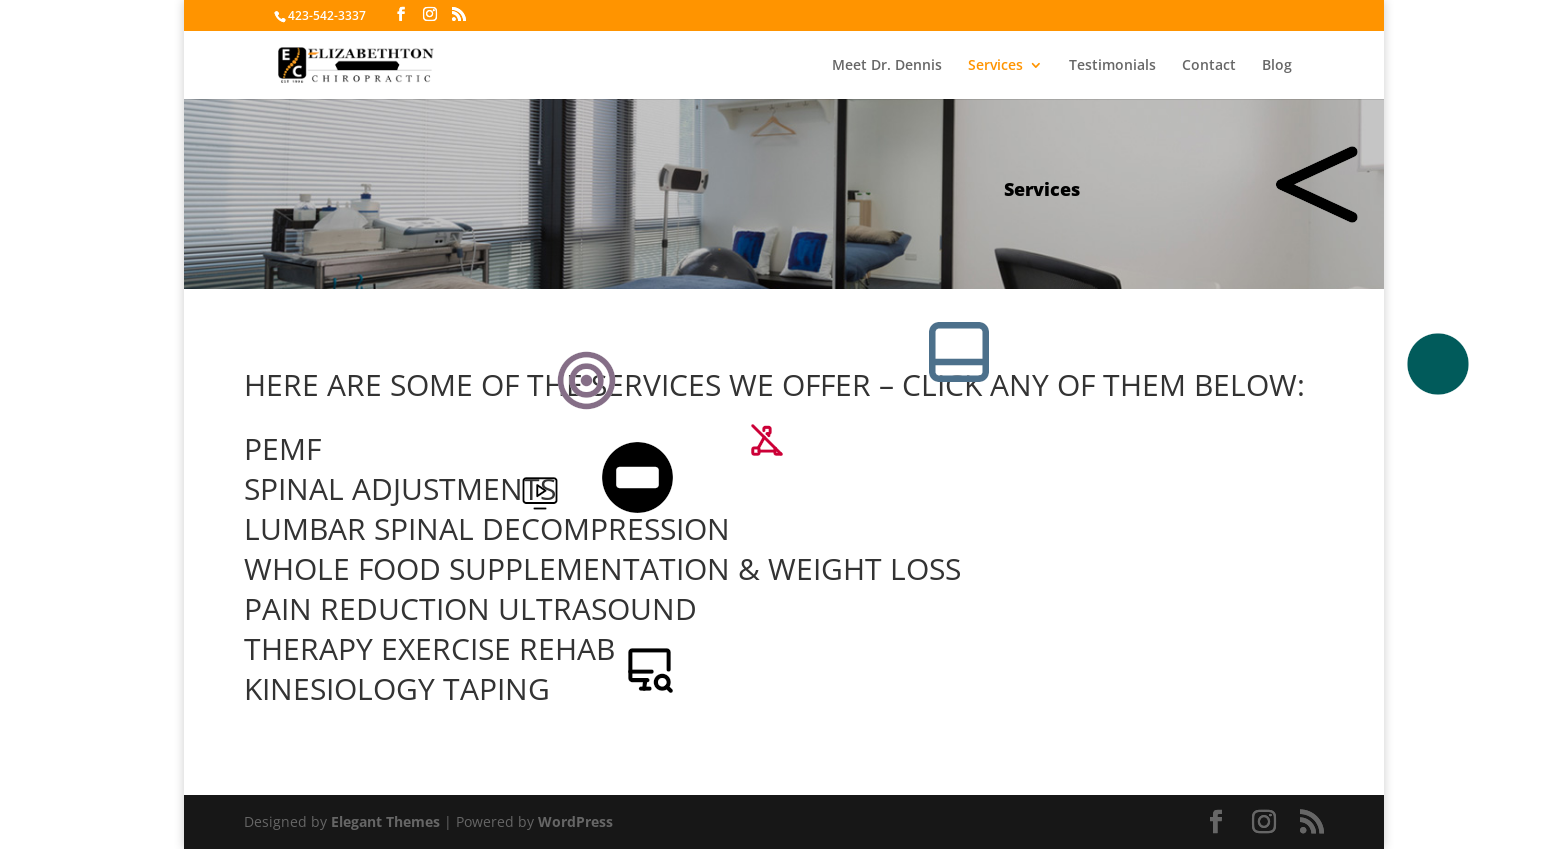  What do you see at coordinates (540, 492) in the screenshot?
I see `play video on desktop display` at bounding box center [540, 492].